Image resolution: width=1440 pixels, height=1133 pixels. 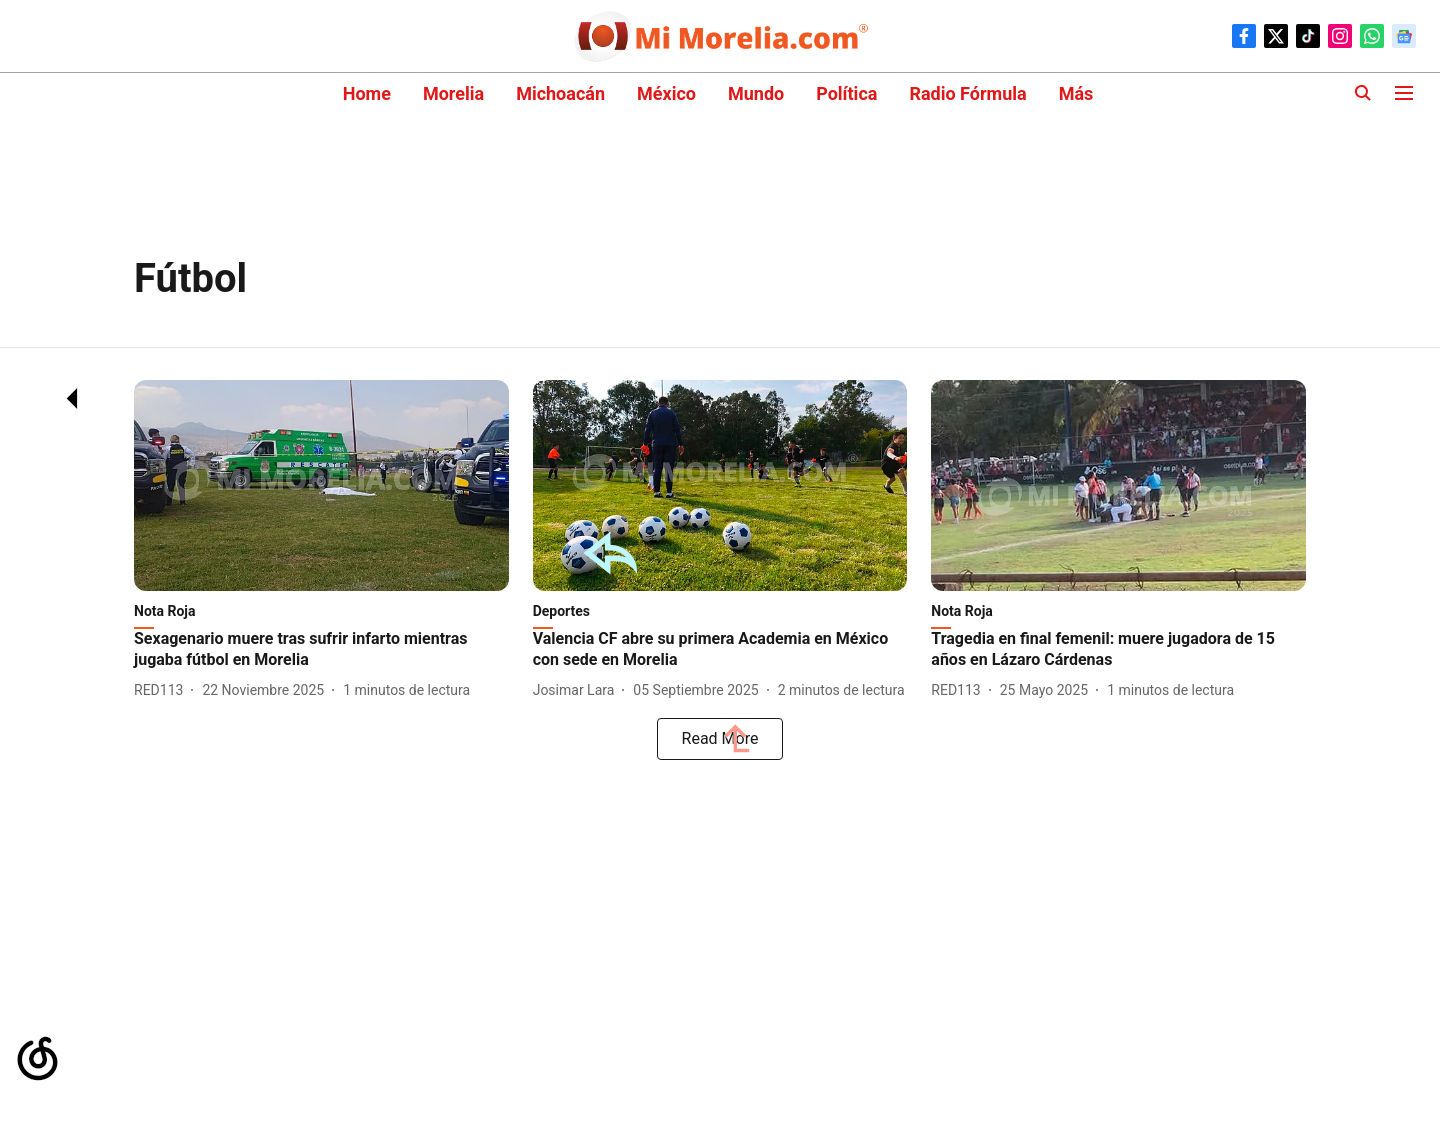 What do you see at coordinates (613, 553) in the screenshot?
I see `reply to a message or email` at bounding box center [613, 553].